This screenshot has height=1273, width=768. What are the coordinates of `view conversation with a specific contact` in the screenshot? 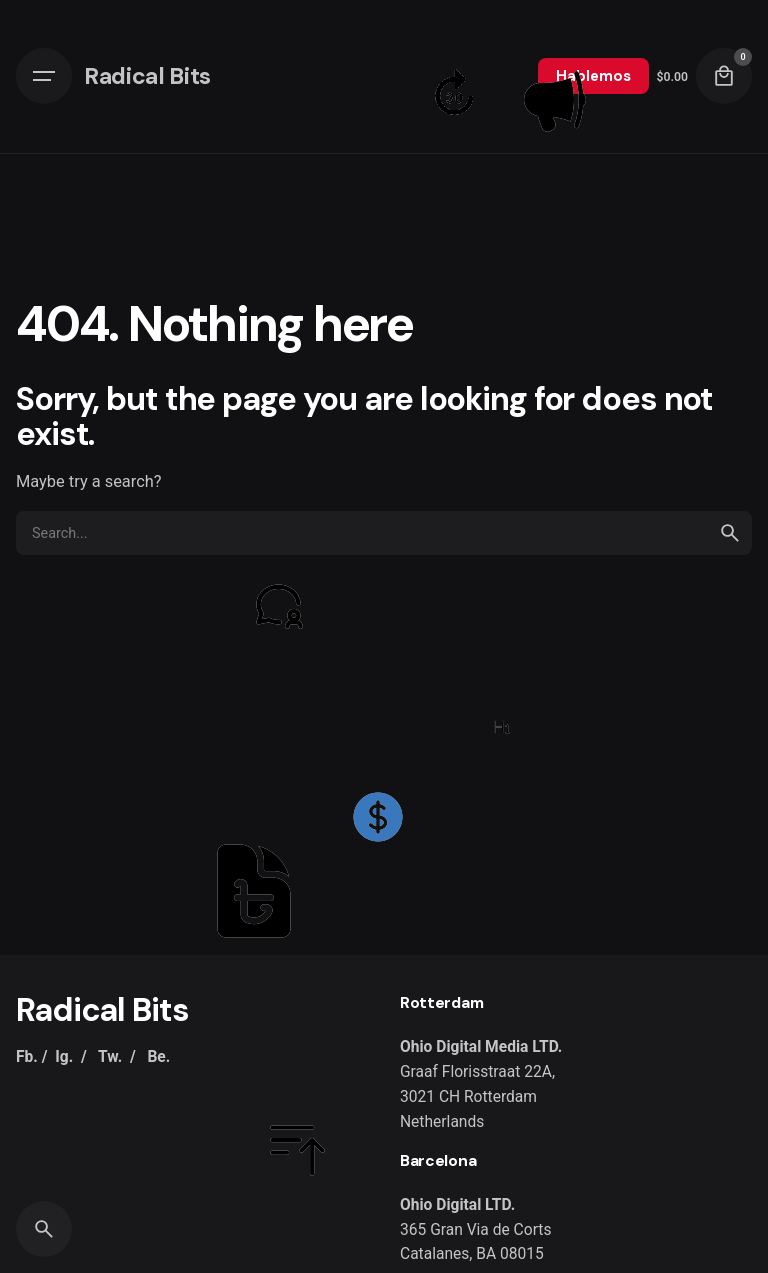 It's located at (278, 604).